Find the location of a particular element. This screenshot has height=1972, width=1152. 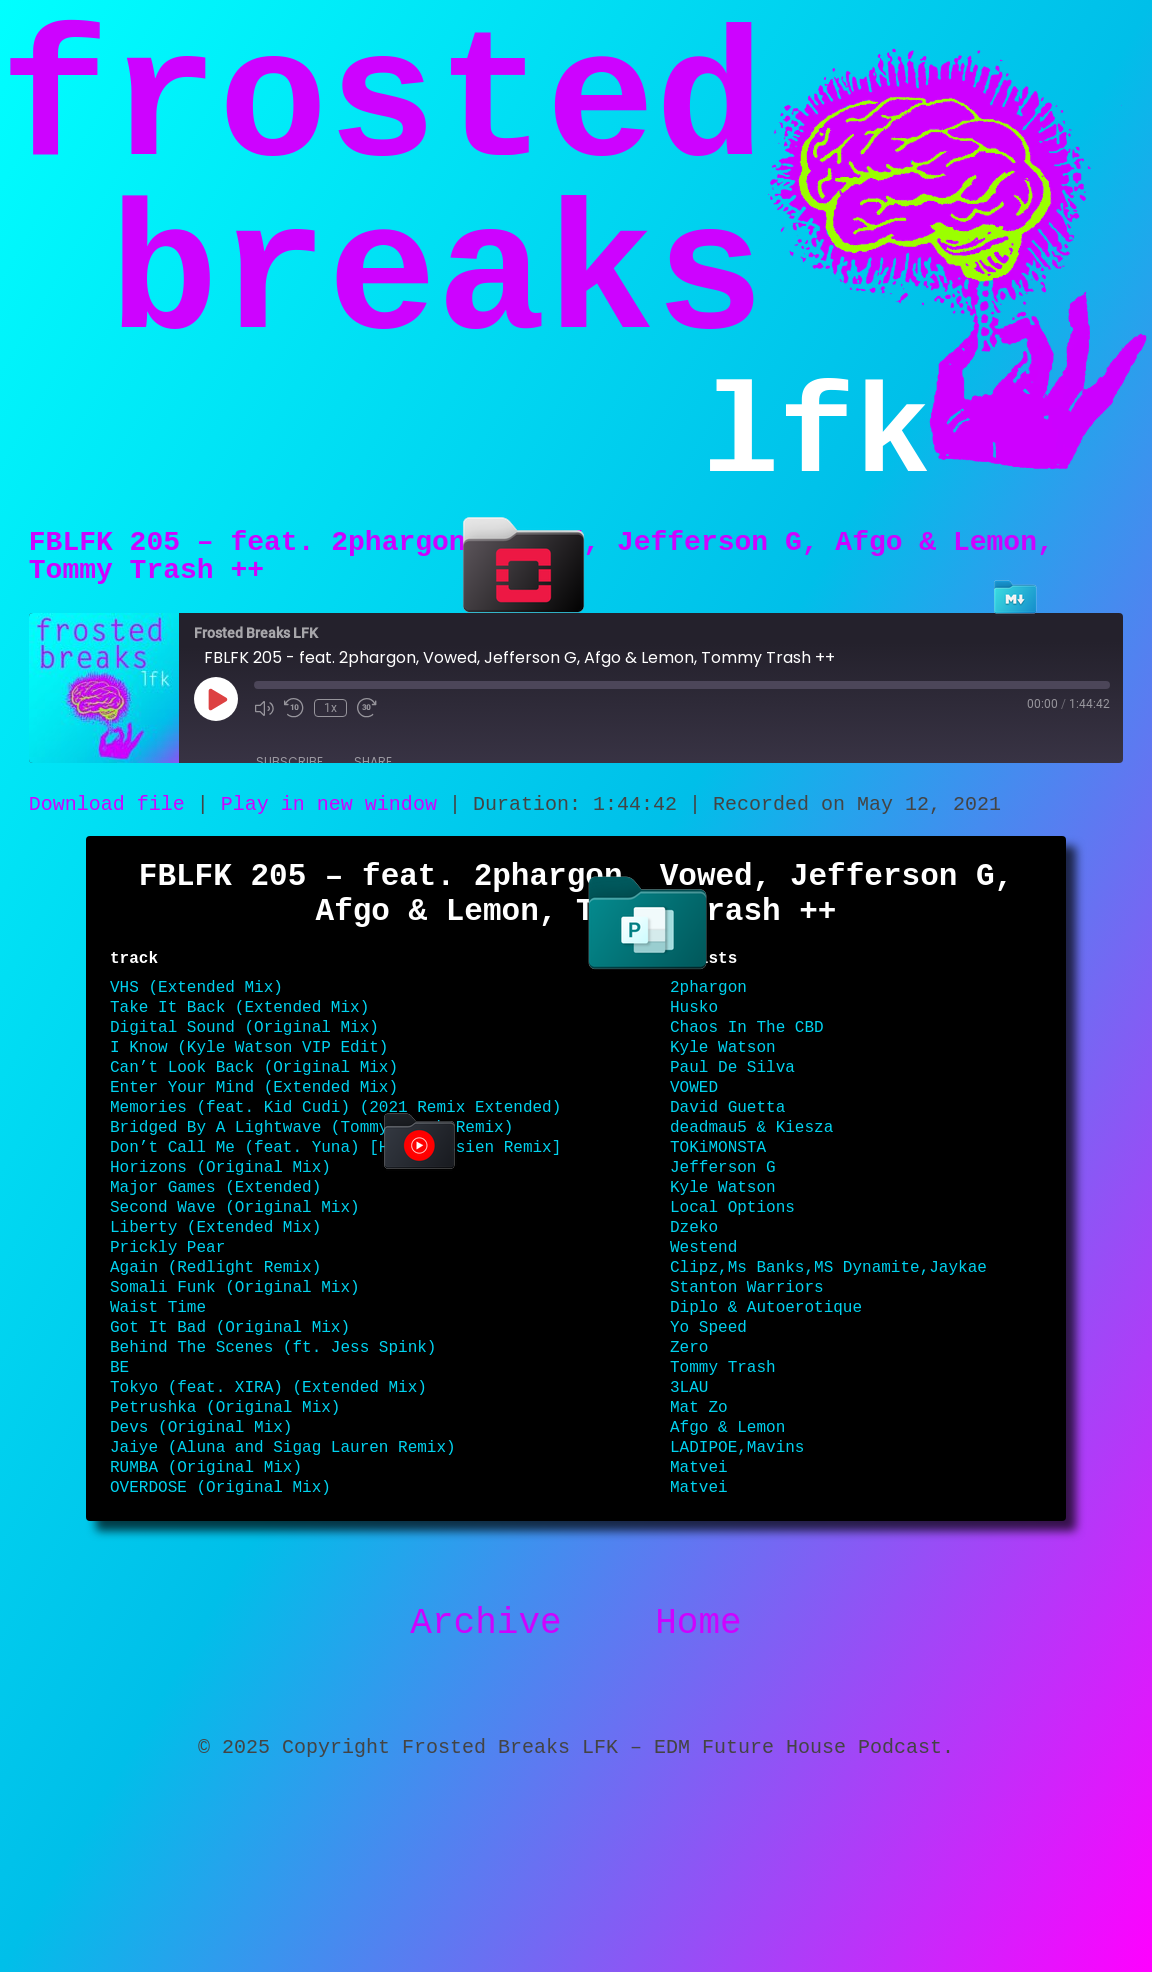

folder containing markdown files is located at coordinates (1015, 598).